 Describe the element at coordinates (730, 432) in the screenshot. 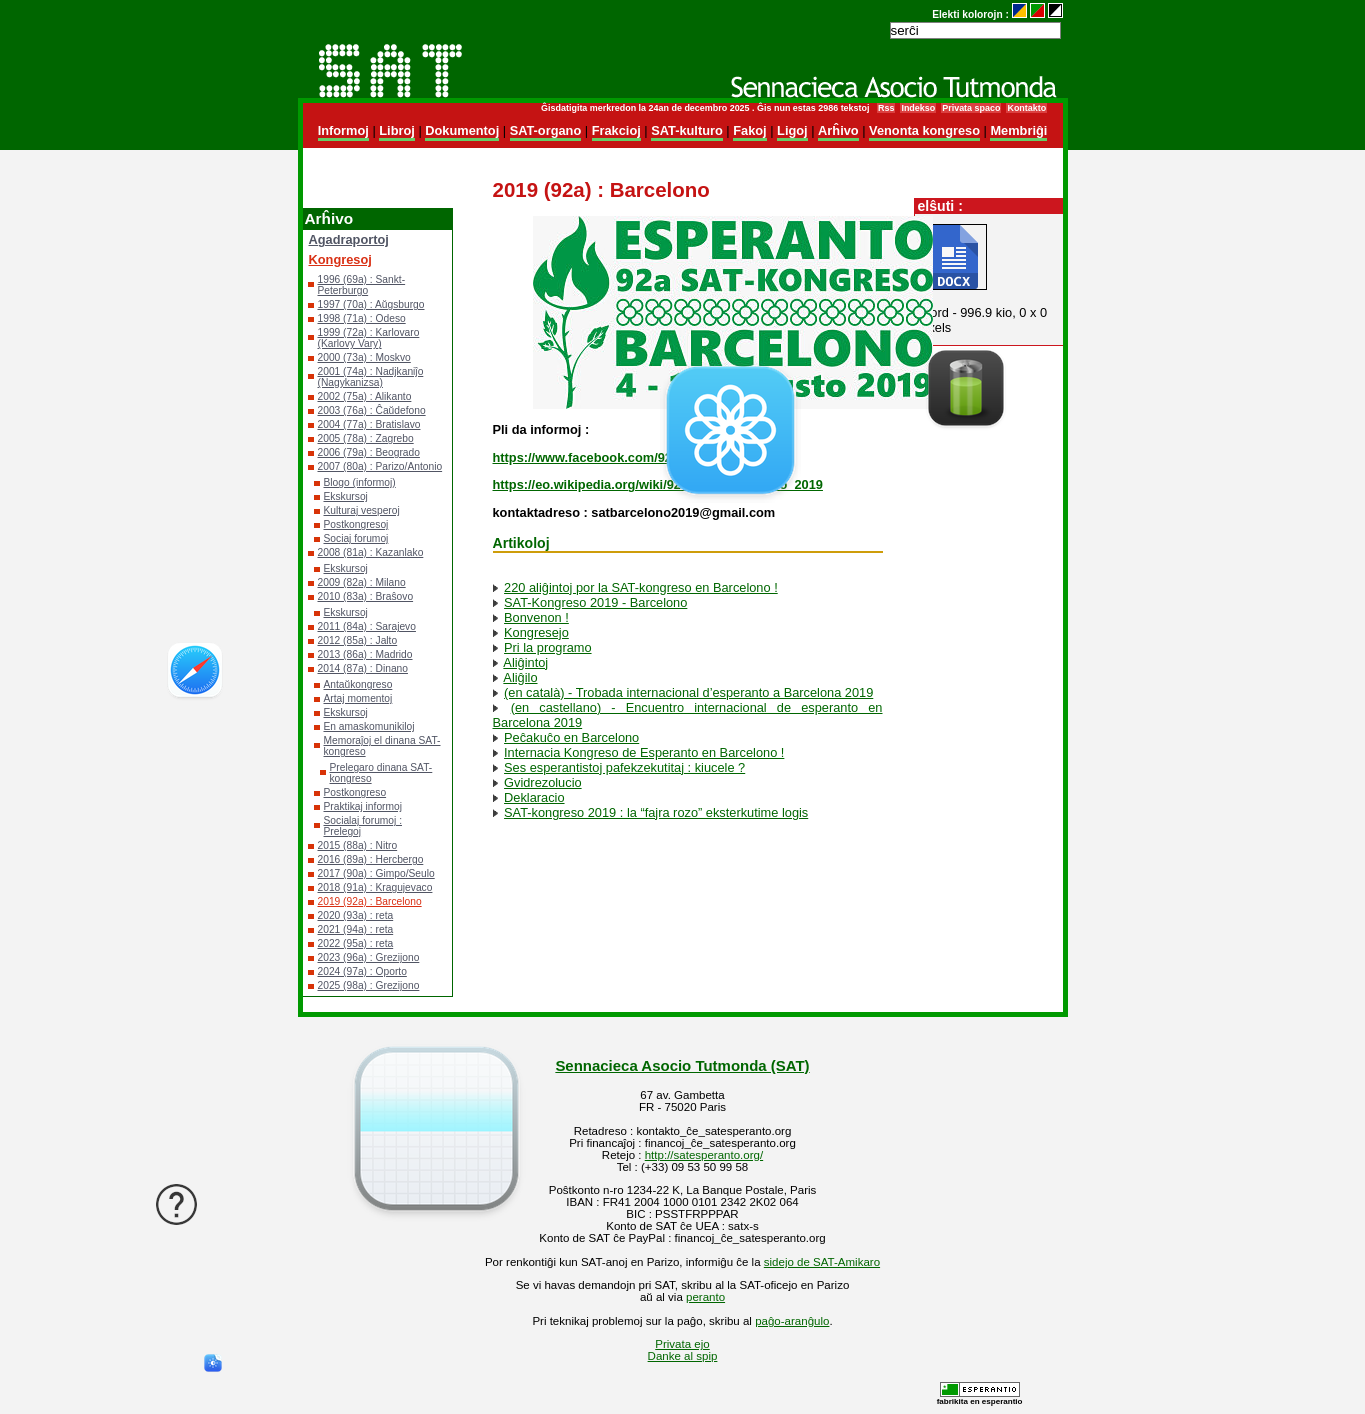

I see `open graphics application settings` at that location.